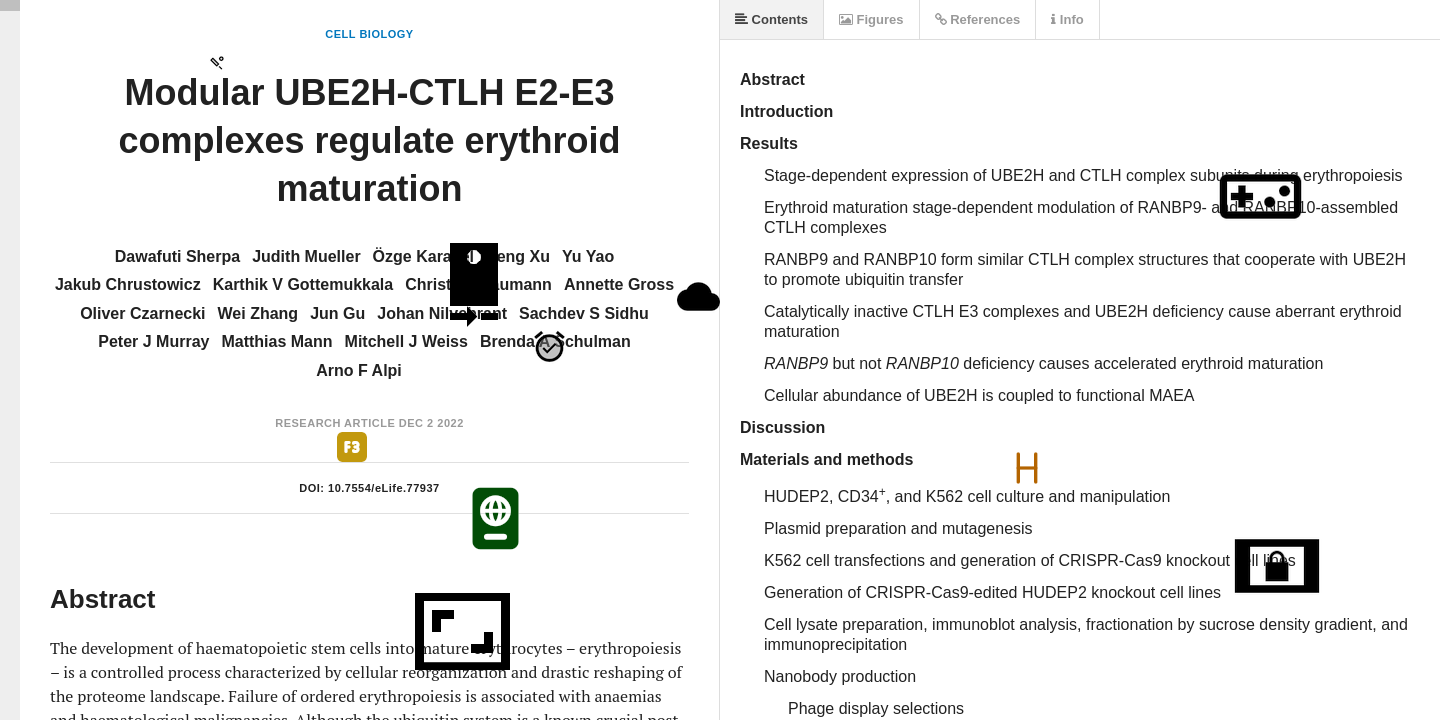 The height and width of the screenshot is (720, 1440). What do you see at coordinates (495, 518) in the screenshot?
I see `access passport or travel documents` at bounding box center [495, 518].